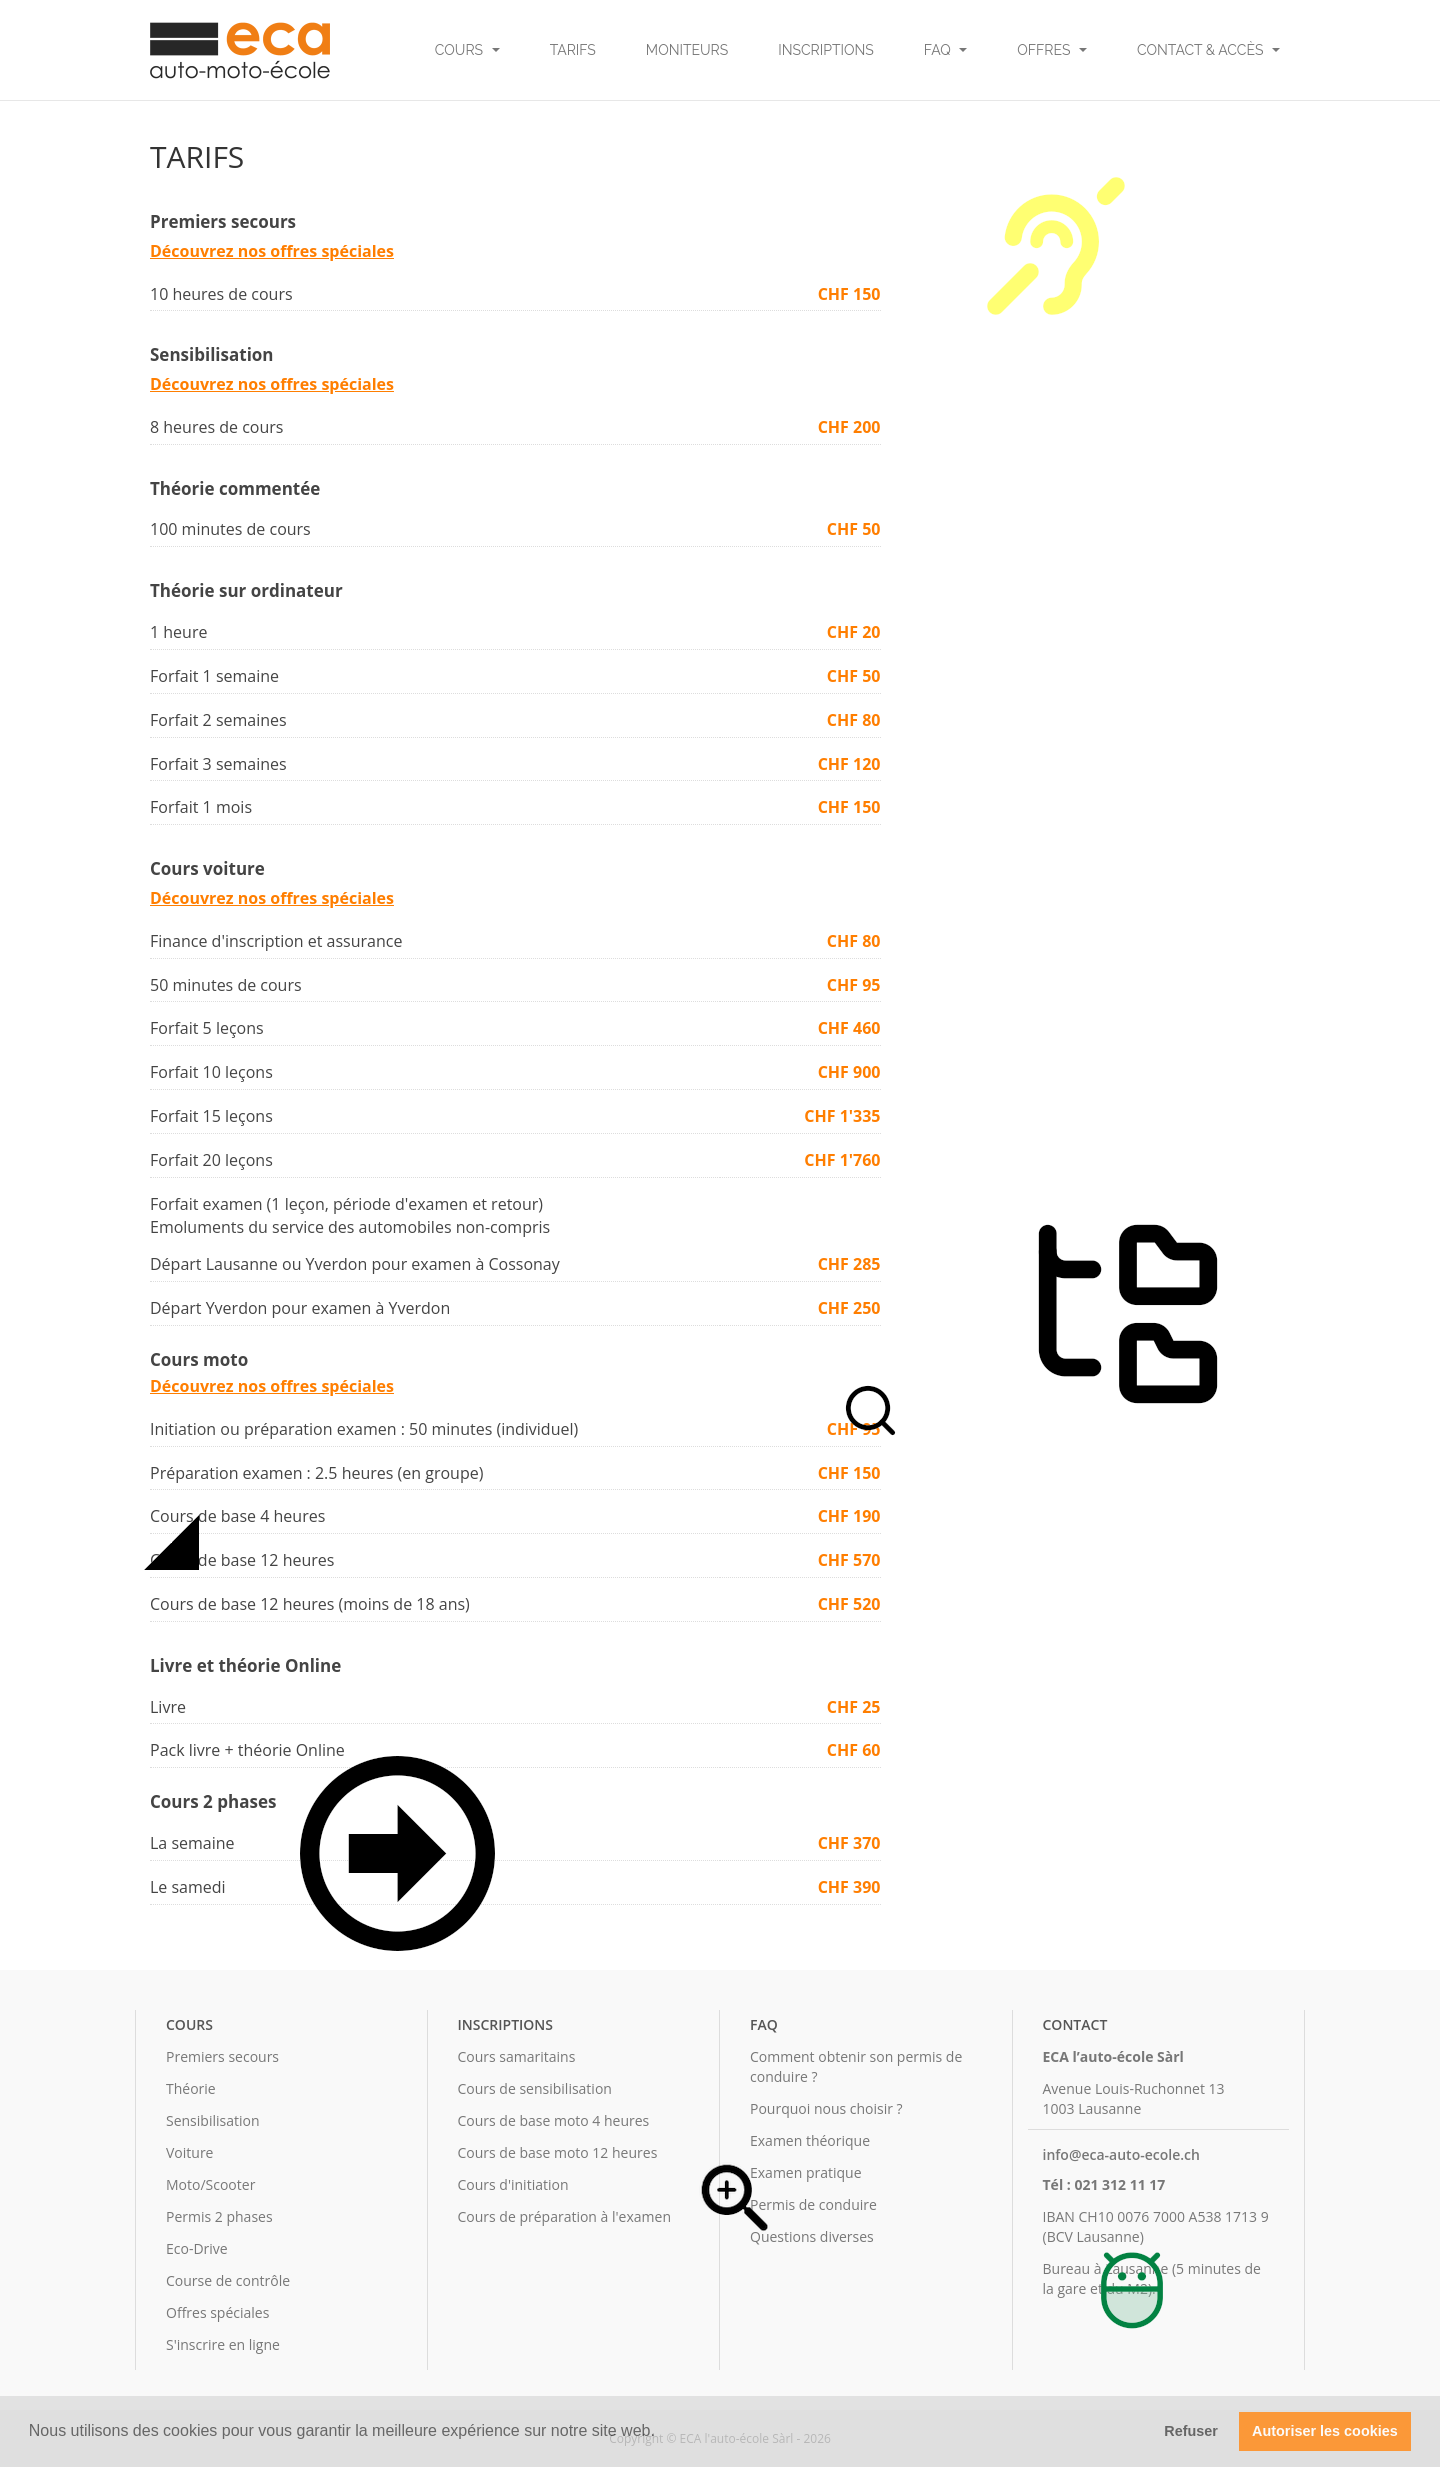 The width and height of the screenshot is (1440, 2467). I want to click on indicates full cellular signal strength, so click(171, 1542).